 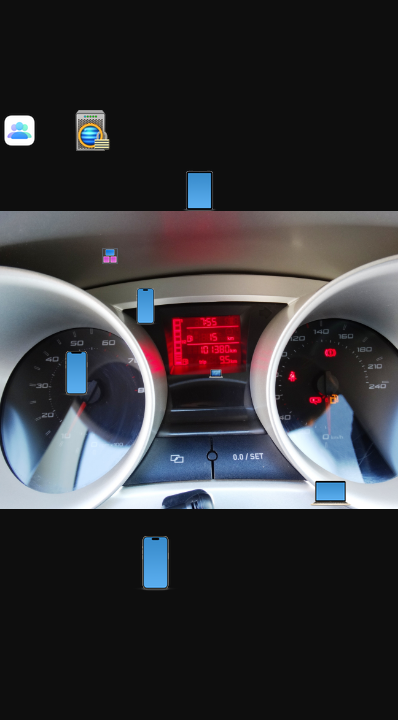 I want to click on locked RAID 0 storage array, so click(x=90, y=130).